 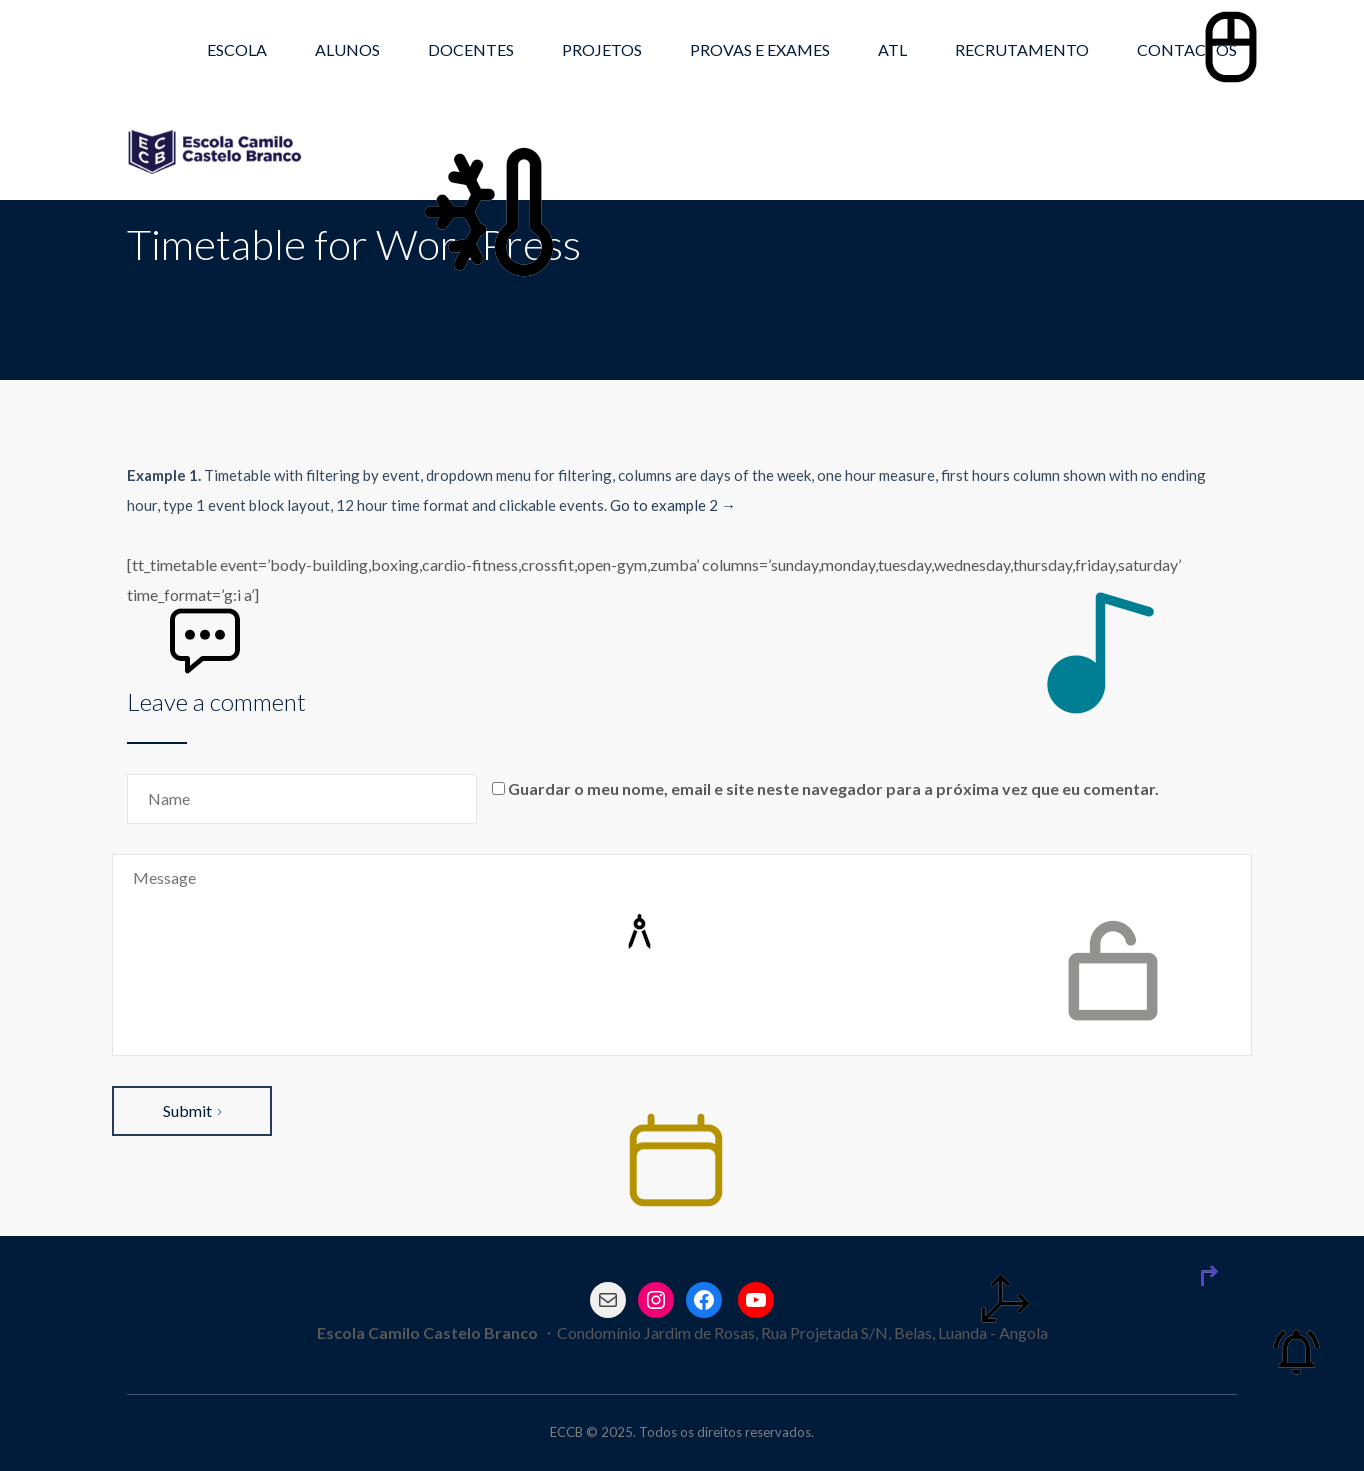 What do you see at coordinates (205, 641) in the screenshot?
I see `open chat or messaging` at bounding box center [205, 641].